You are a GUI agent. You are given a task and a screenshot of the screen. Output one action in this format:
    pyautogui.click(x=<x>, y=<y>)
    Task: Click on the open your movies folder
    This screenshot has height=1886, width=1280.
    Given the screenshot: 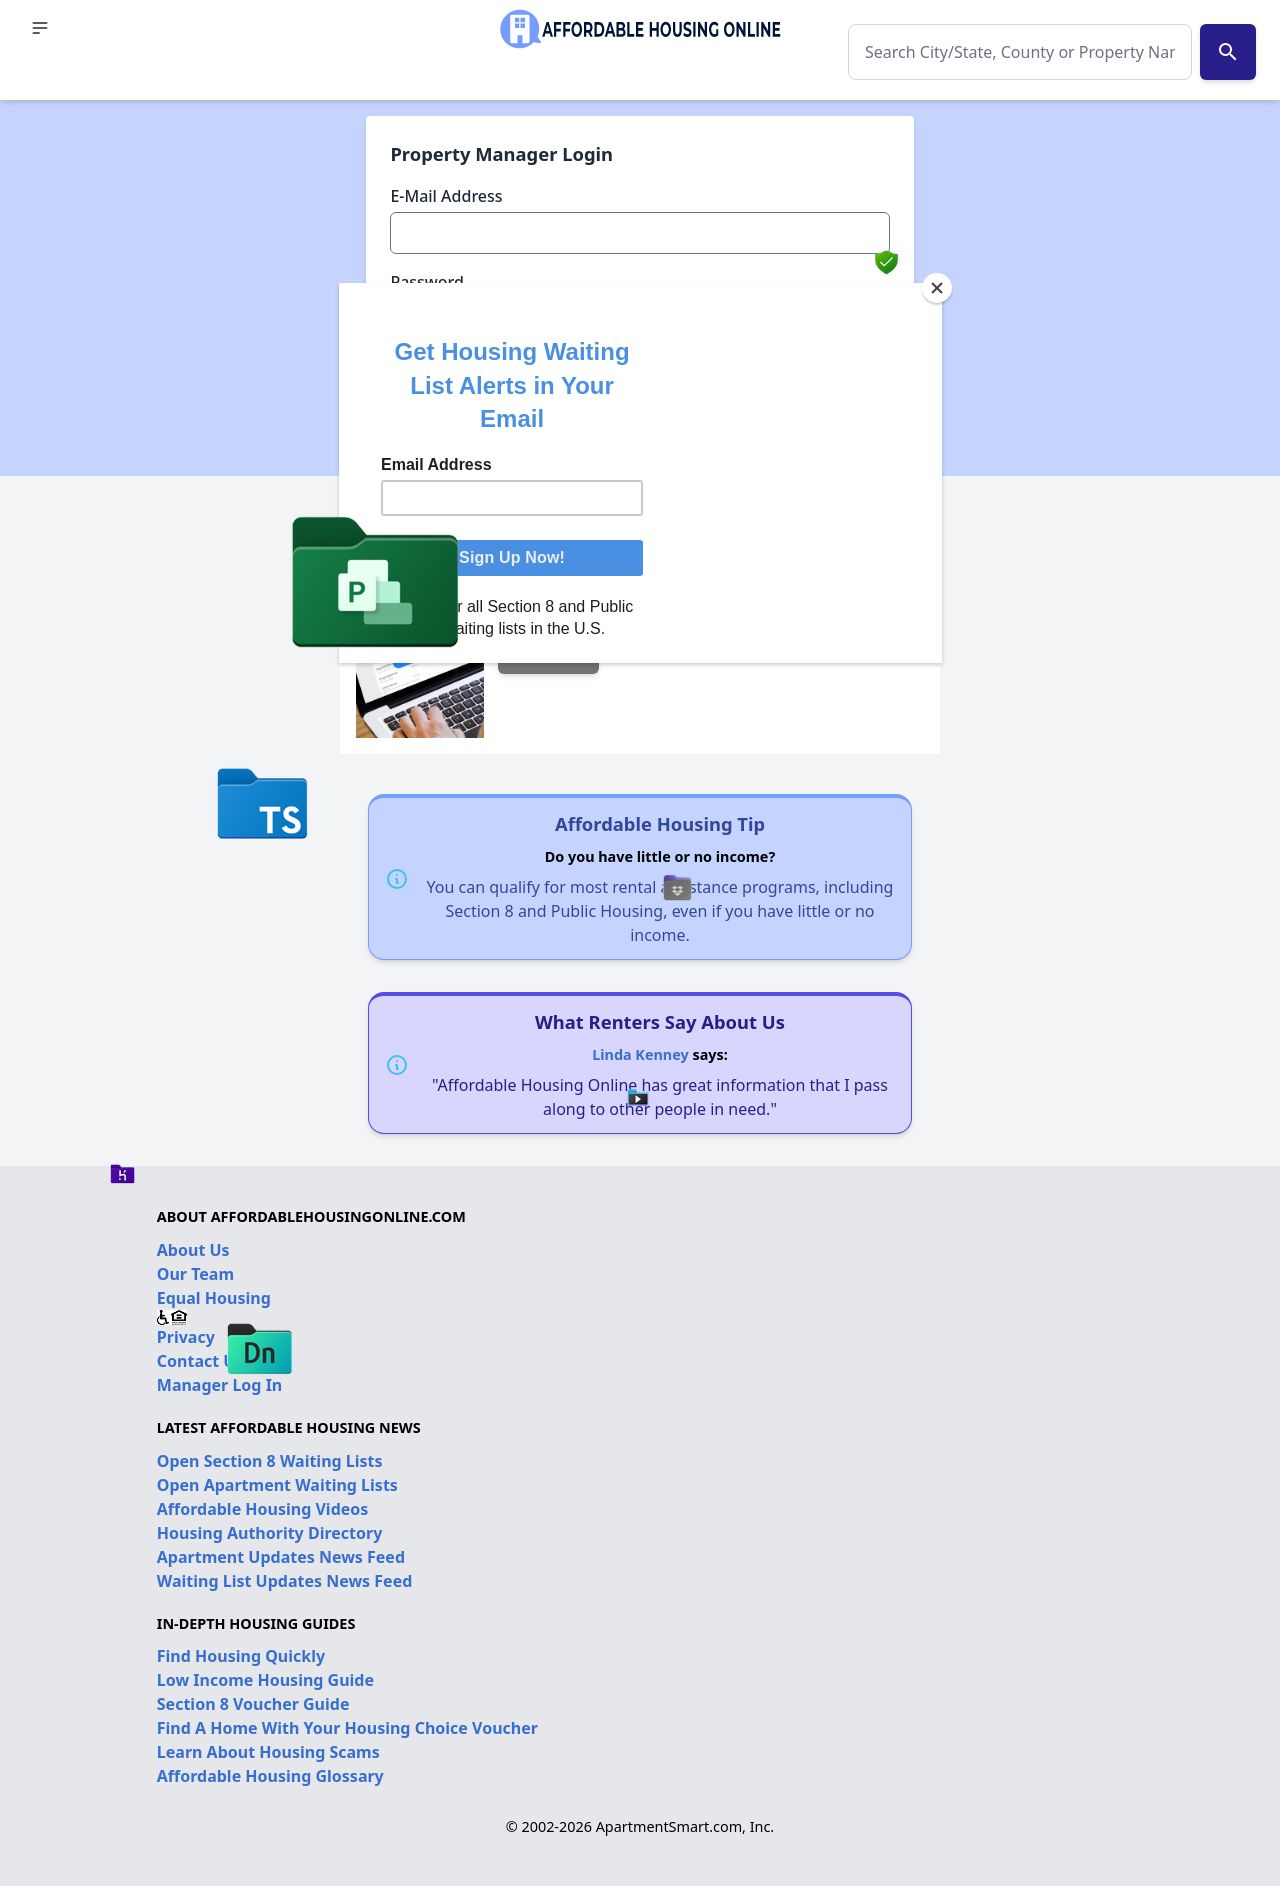 What is the action you would take?
    pyautogui.click(x=638, y=1098)
    